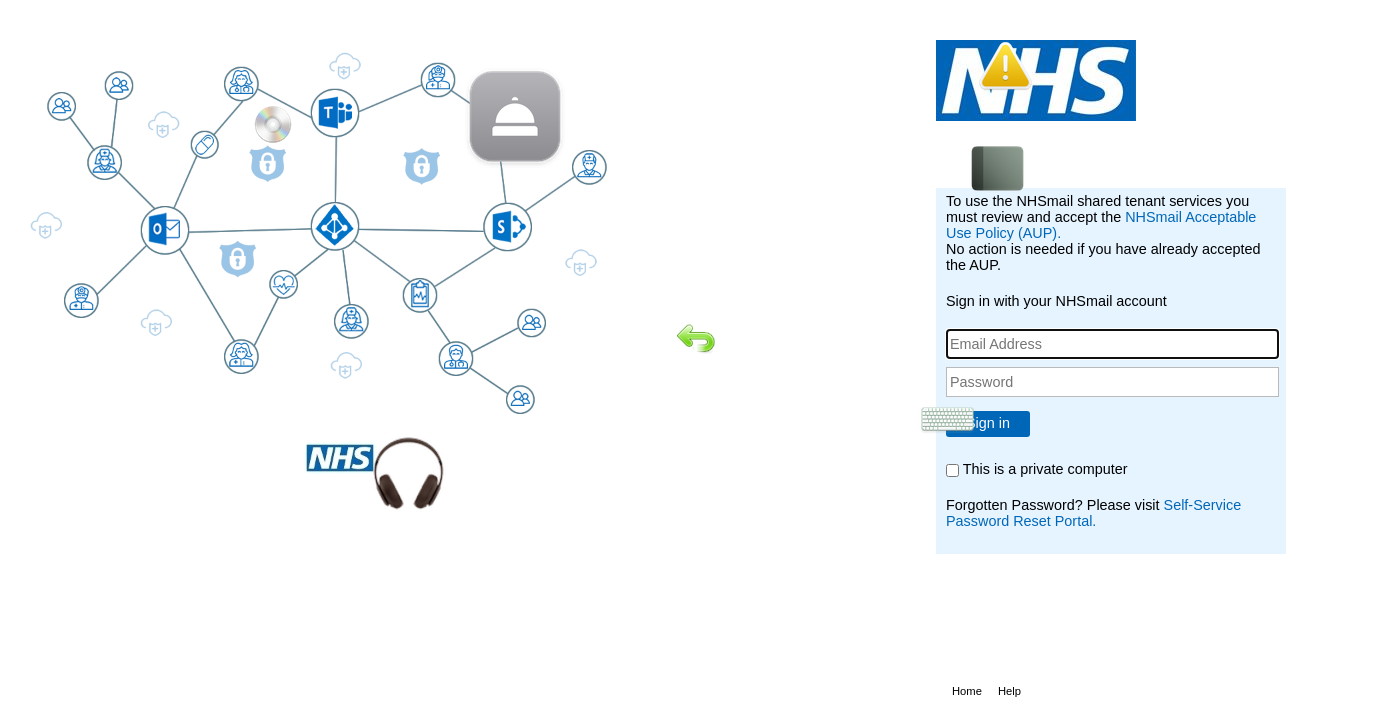 The image size is (1386, 720). What do you see at coordinates (408, 474) in the screenshot?
I see `connect bluetooth headphones` at bounding box center [408, 474].